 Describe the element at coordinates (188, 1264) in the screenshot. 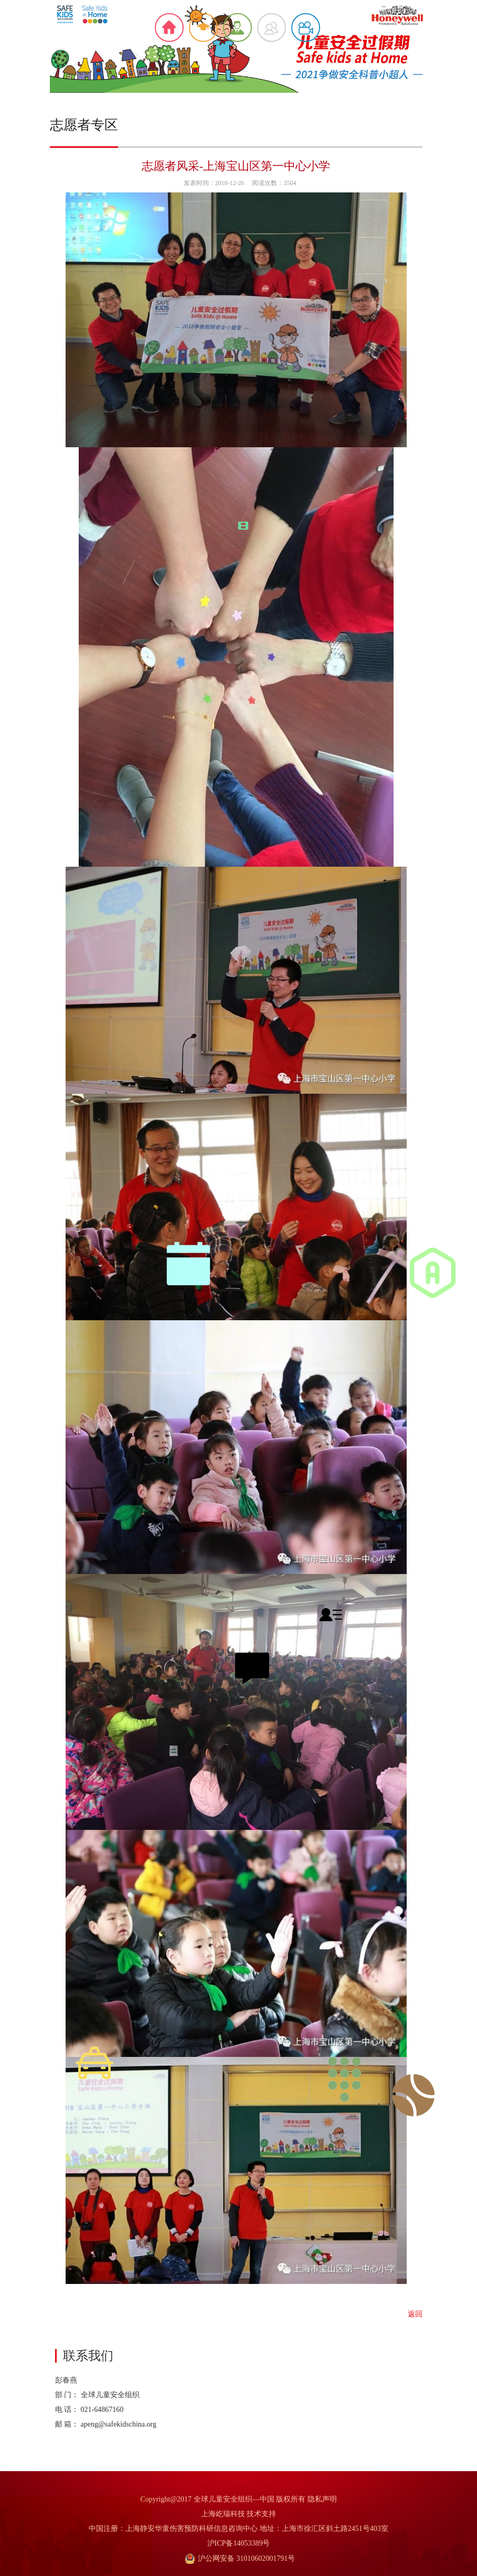

I see `view calendar with no events` at that location.